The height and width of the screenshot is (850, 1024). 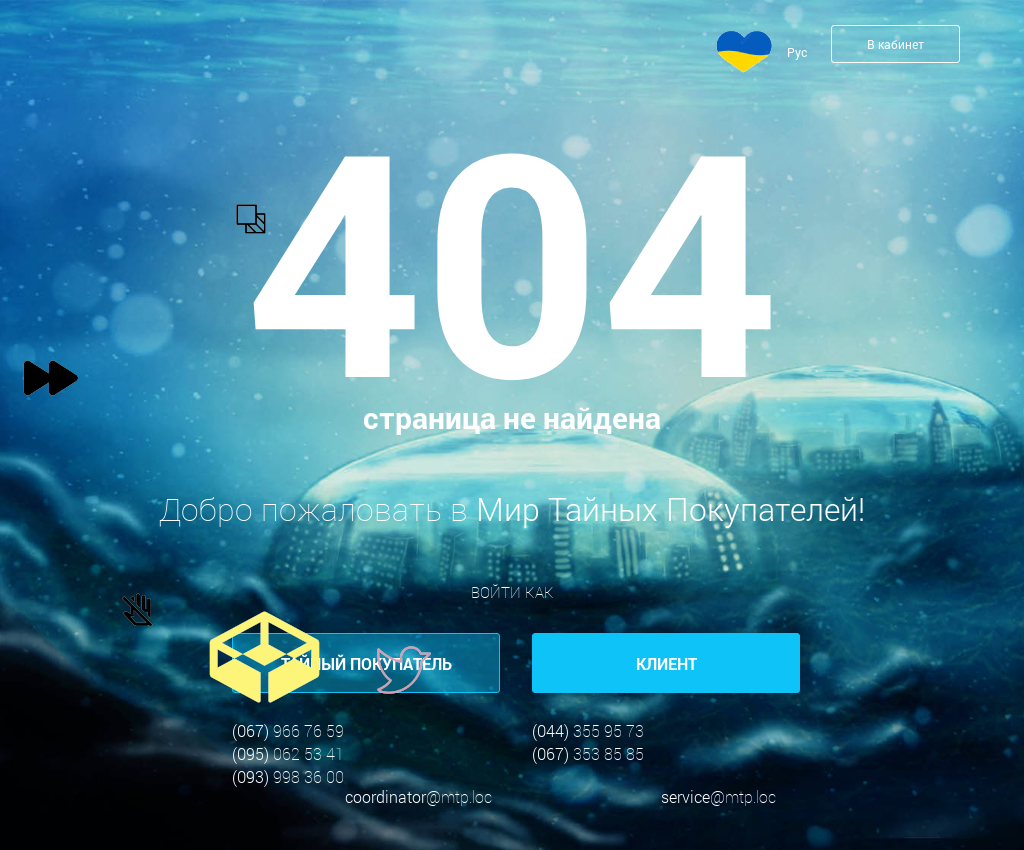 I want to click on do not touch or interact with this item, so click(x=138, y=610).